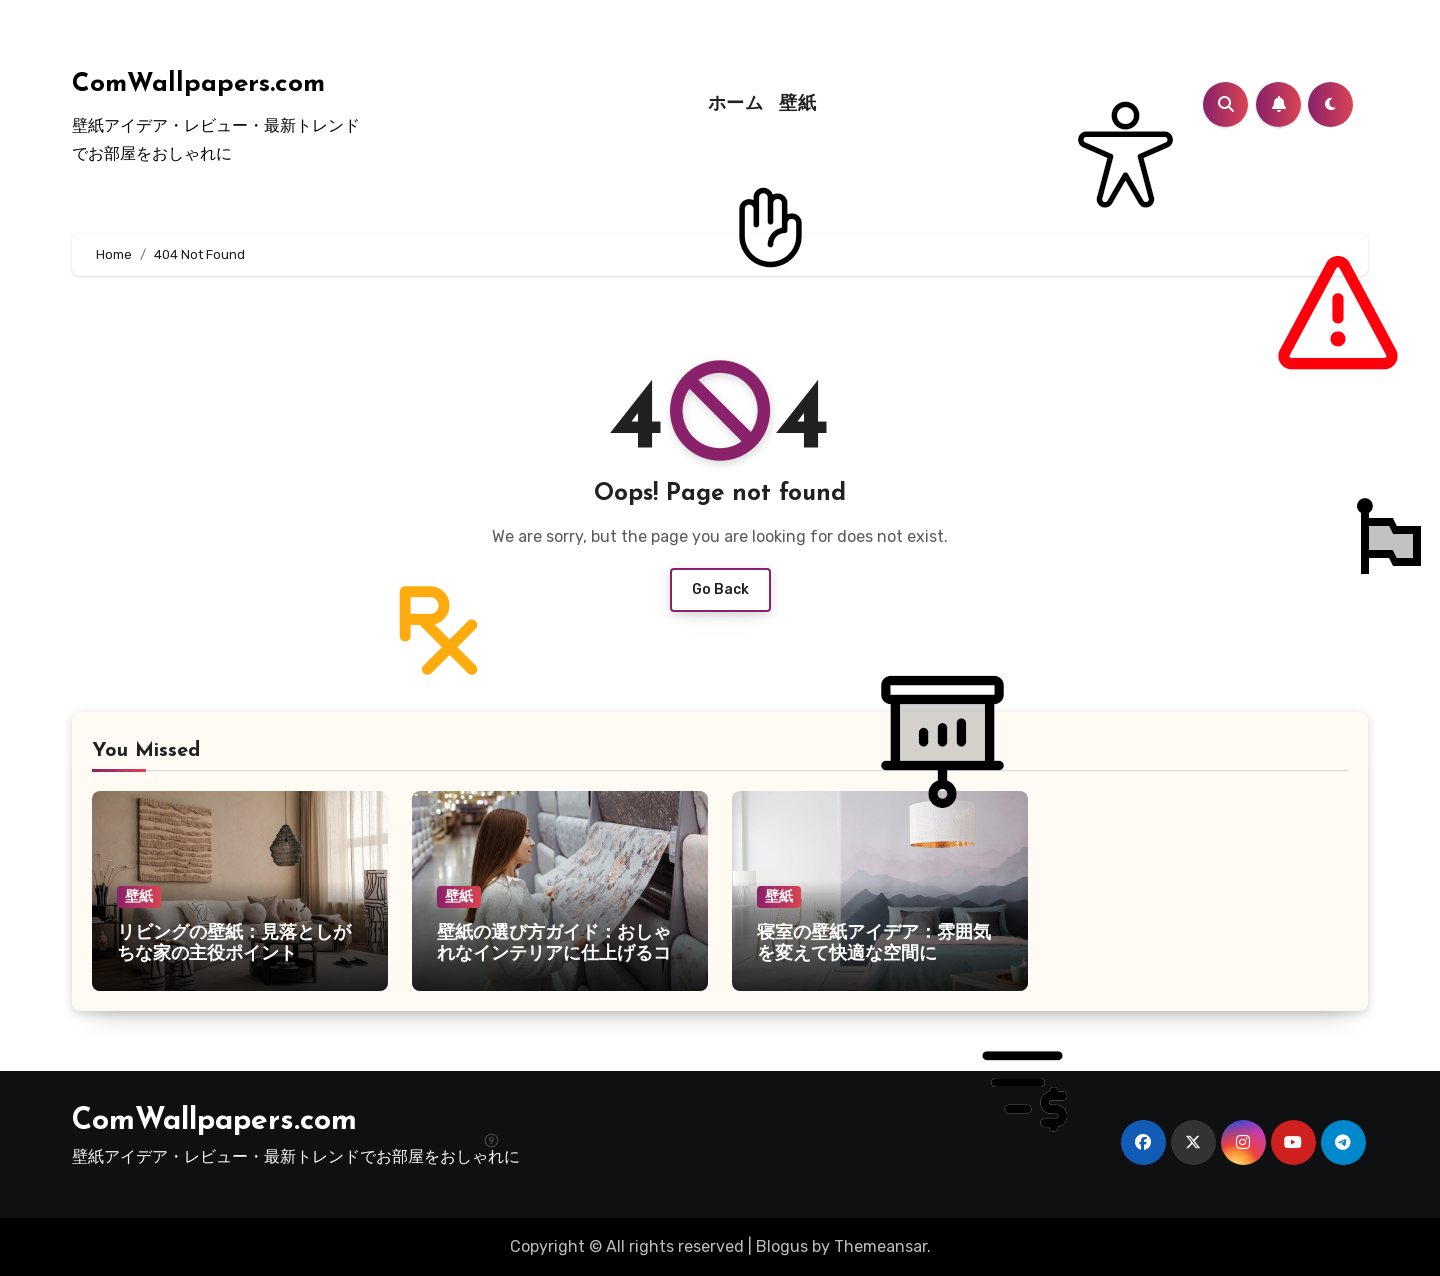  I want to click on view prescription details, so click(438, 630).